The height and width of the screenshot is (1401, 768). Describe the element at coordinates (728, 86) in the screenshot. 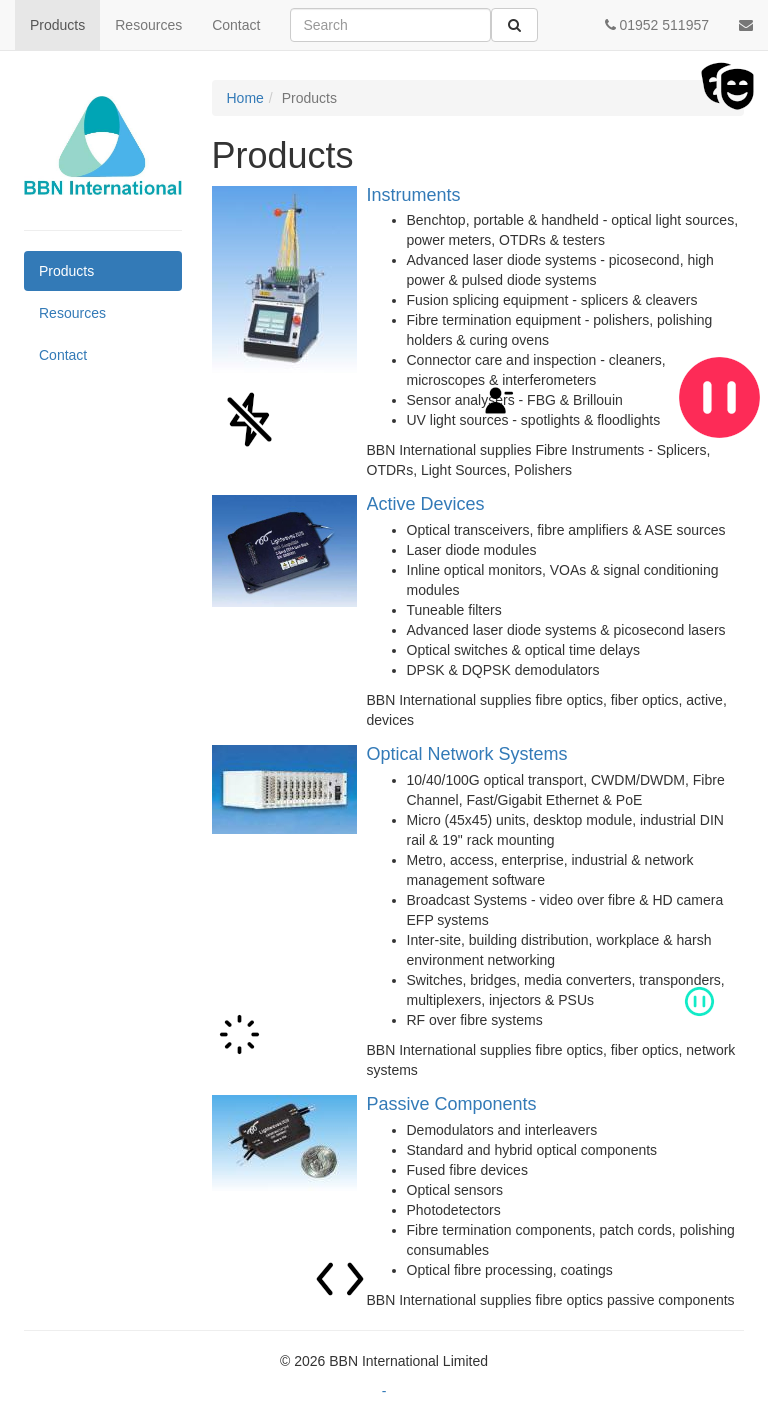

I see `access theater or entertainment category` at that location.